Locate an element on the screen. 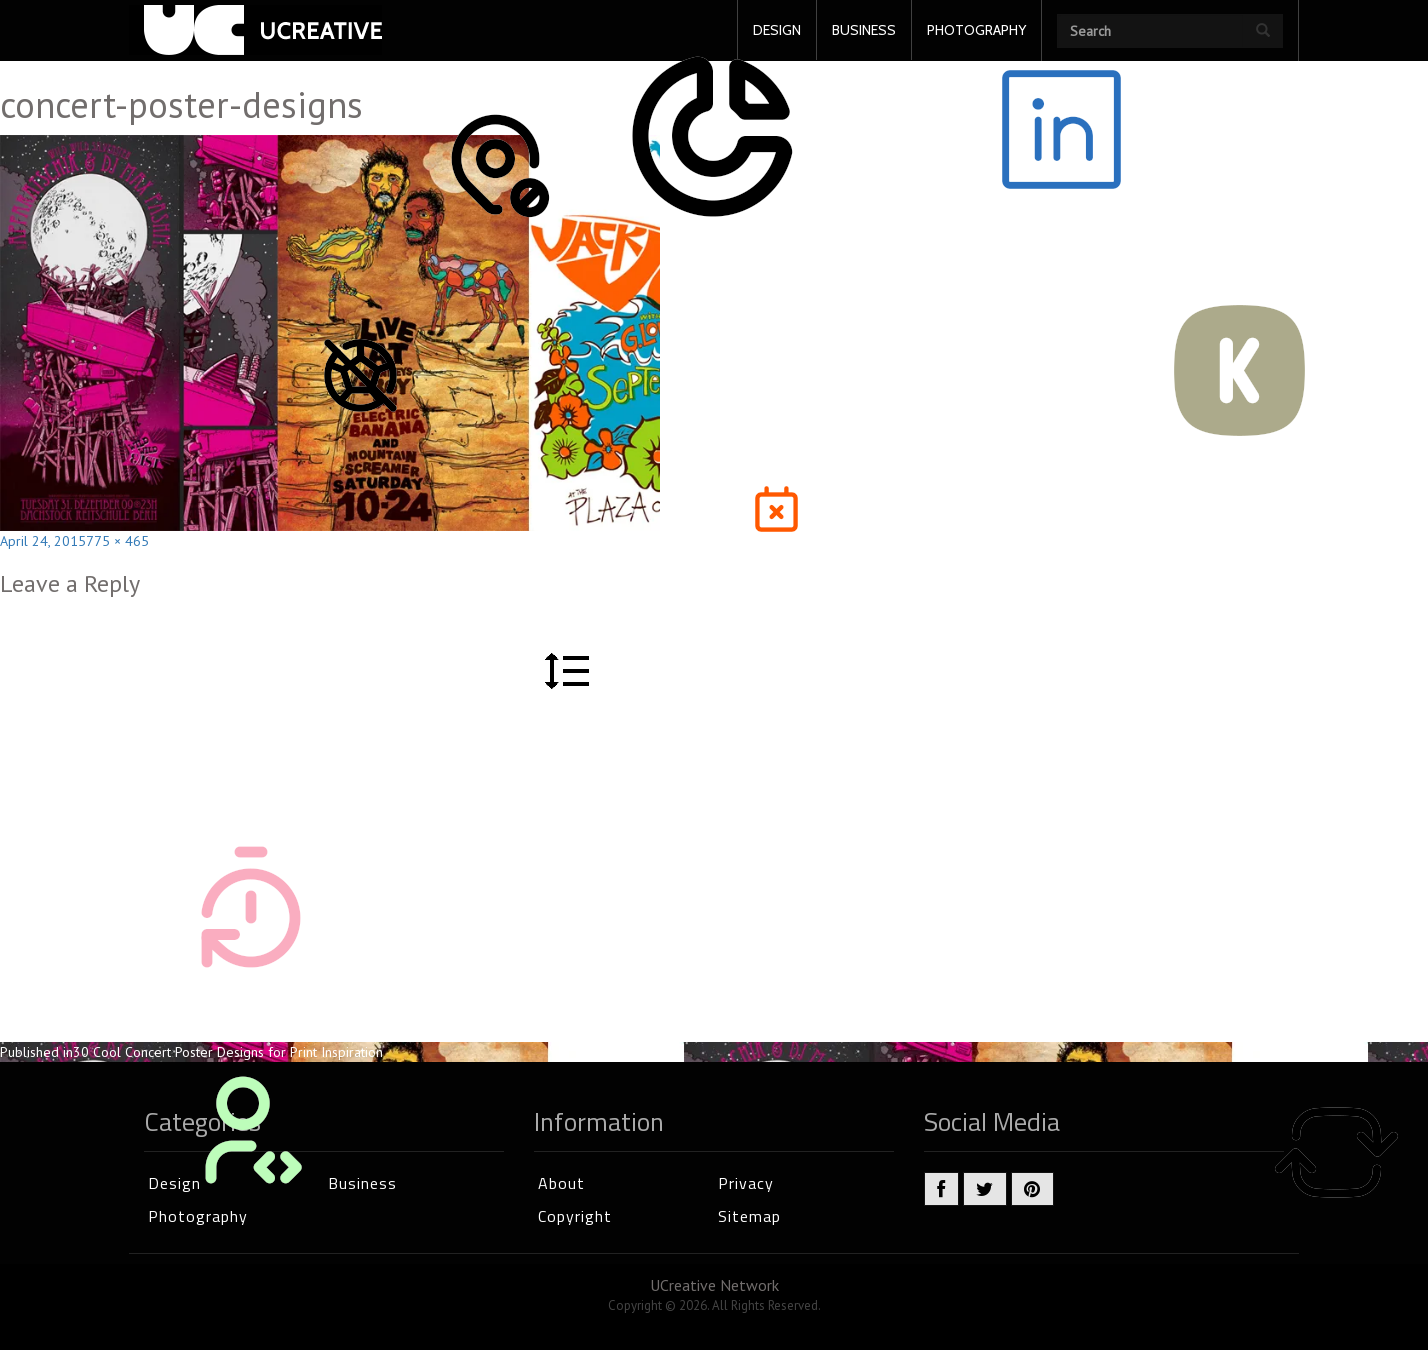  disable football/soccer notifications is located at coordinates (360, 375).